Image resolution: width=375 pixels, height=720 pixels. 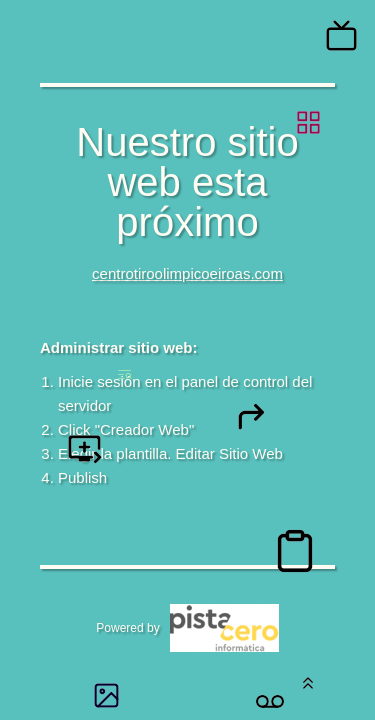 I want to click on view image or photo, so click(x=106, y=695).